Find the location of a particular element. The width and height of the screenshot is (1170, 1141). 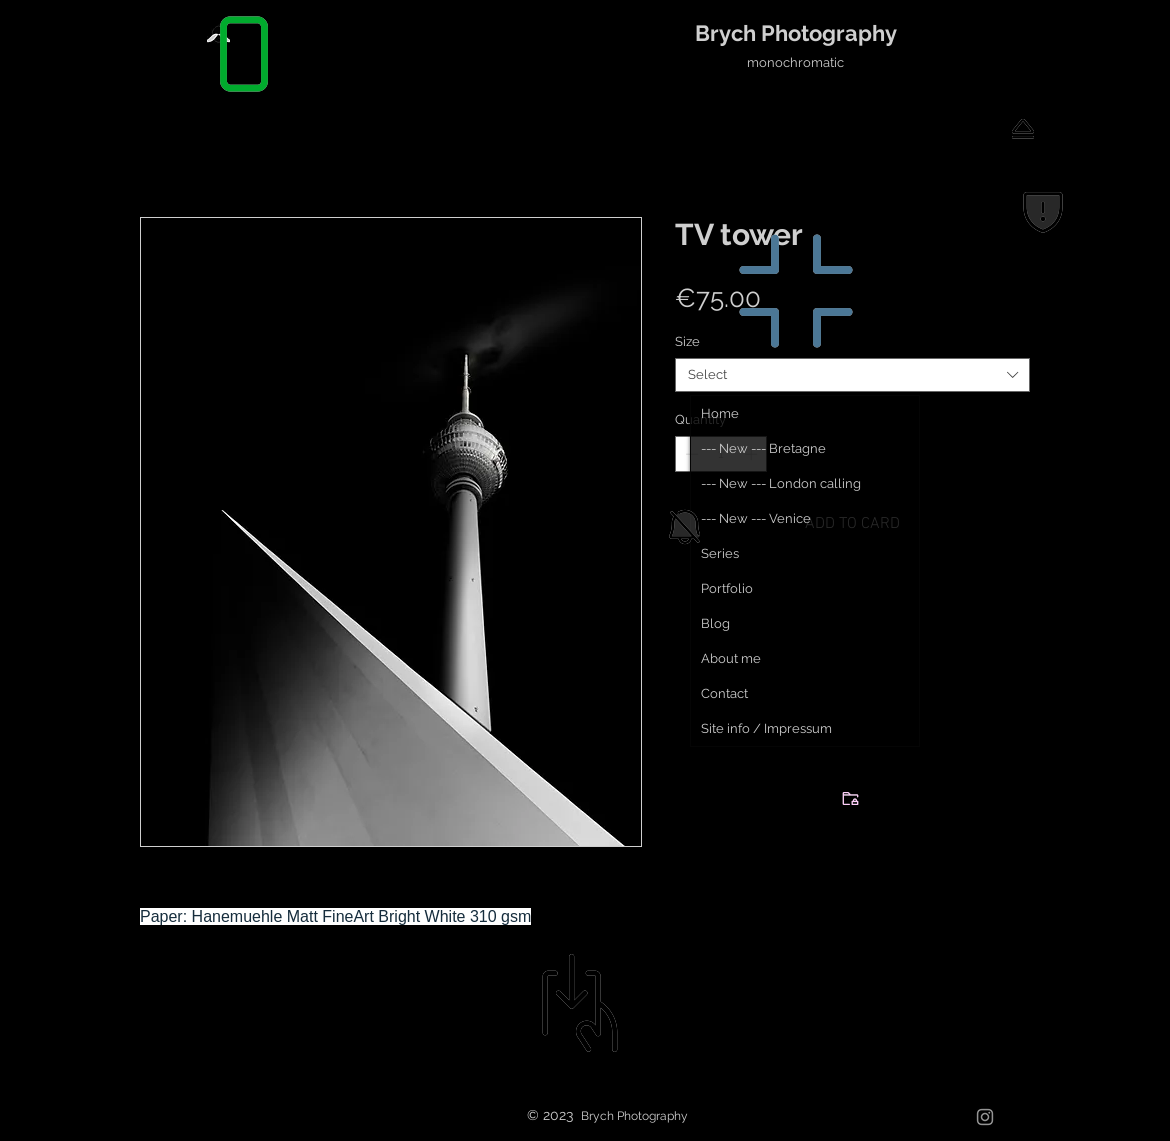

access a password-protected folder is located at coordinates (850, 798).